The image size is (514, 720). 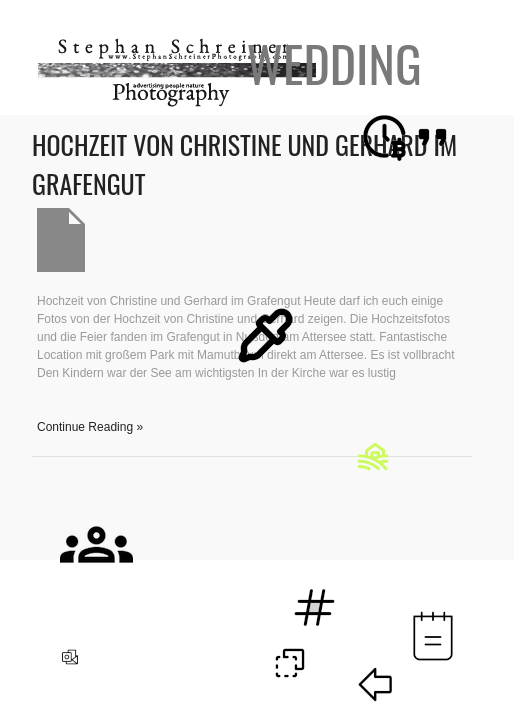 What do you see at coordinates (384, 136) in the screenshot?
I see `view bitcoin transaction history` at bounding box center [384, 136].